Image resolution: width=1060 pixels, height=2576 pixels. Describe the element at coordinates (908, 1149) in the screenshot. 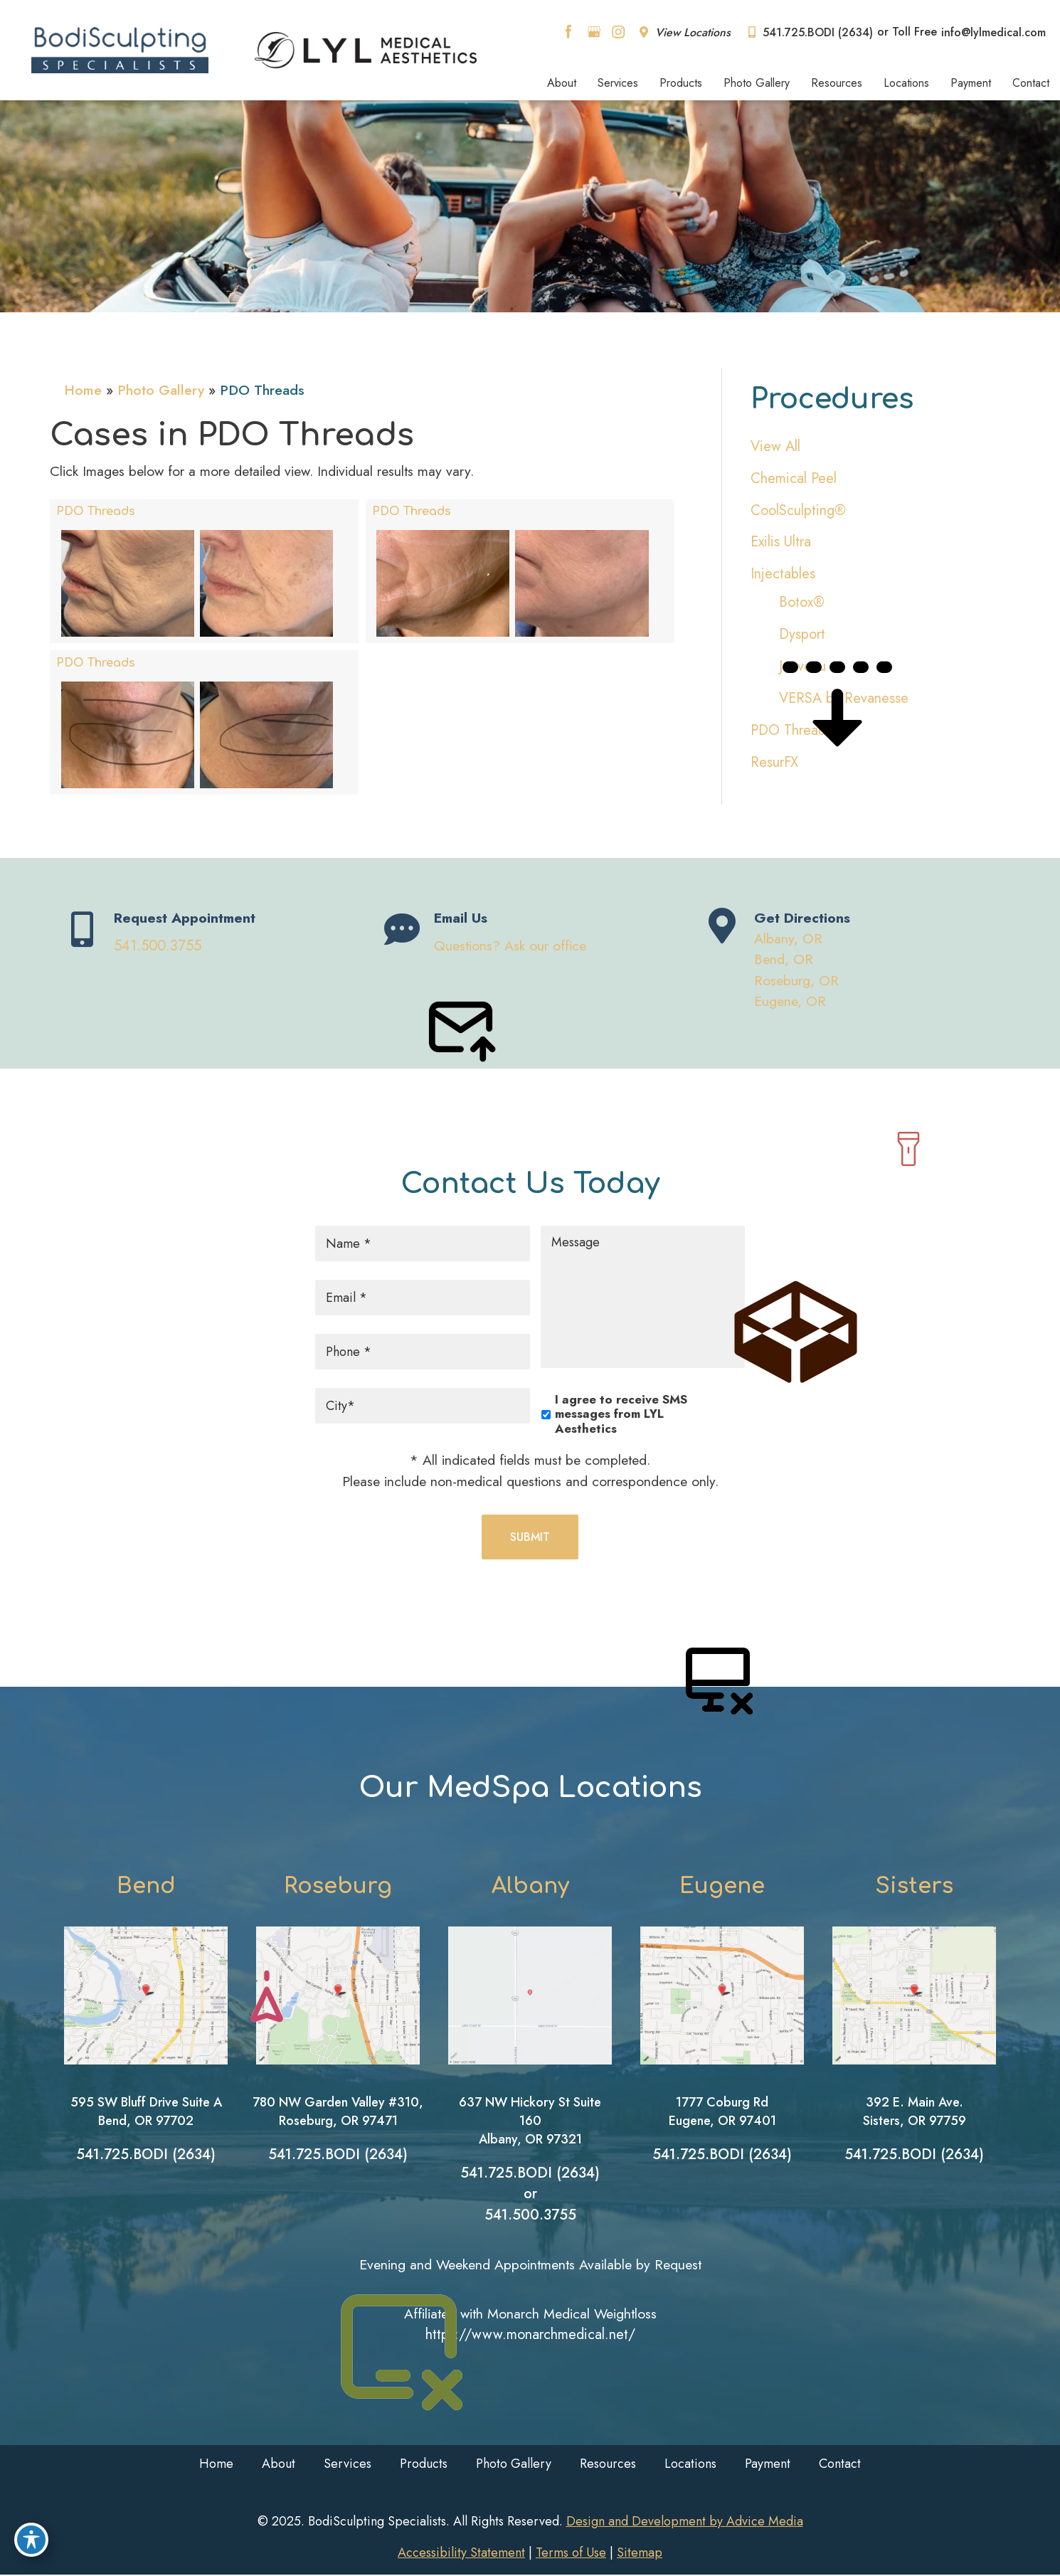

I see `toggle flashlight on or off` at that location.